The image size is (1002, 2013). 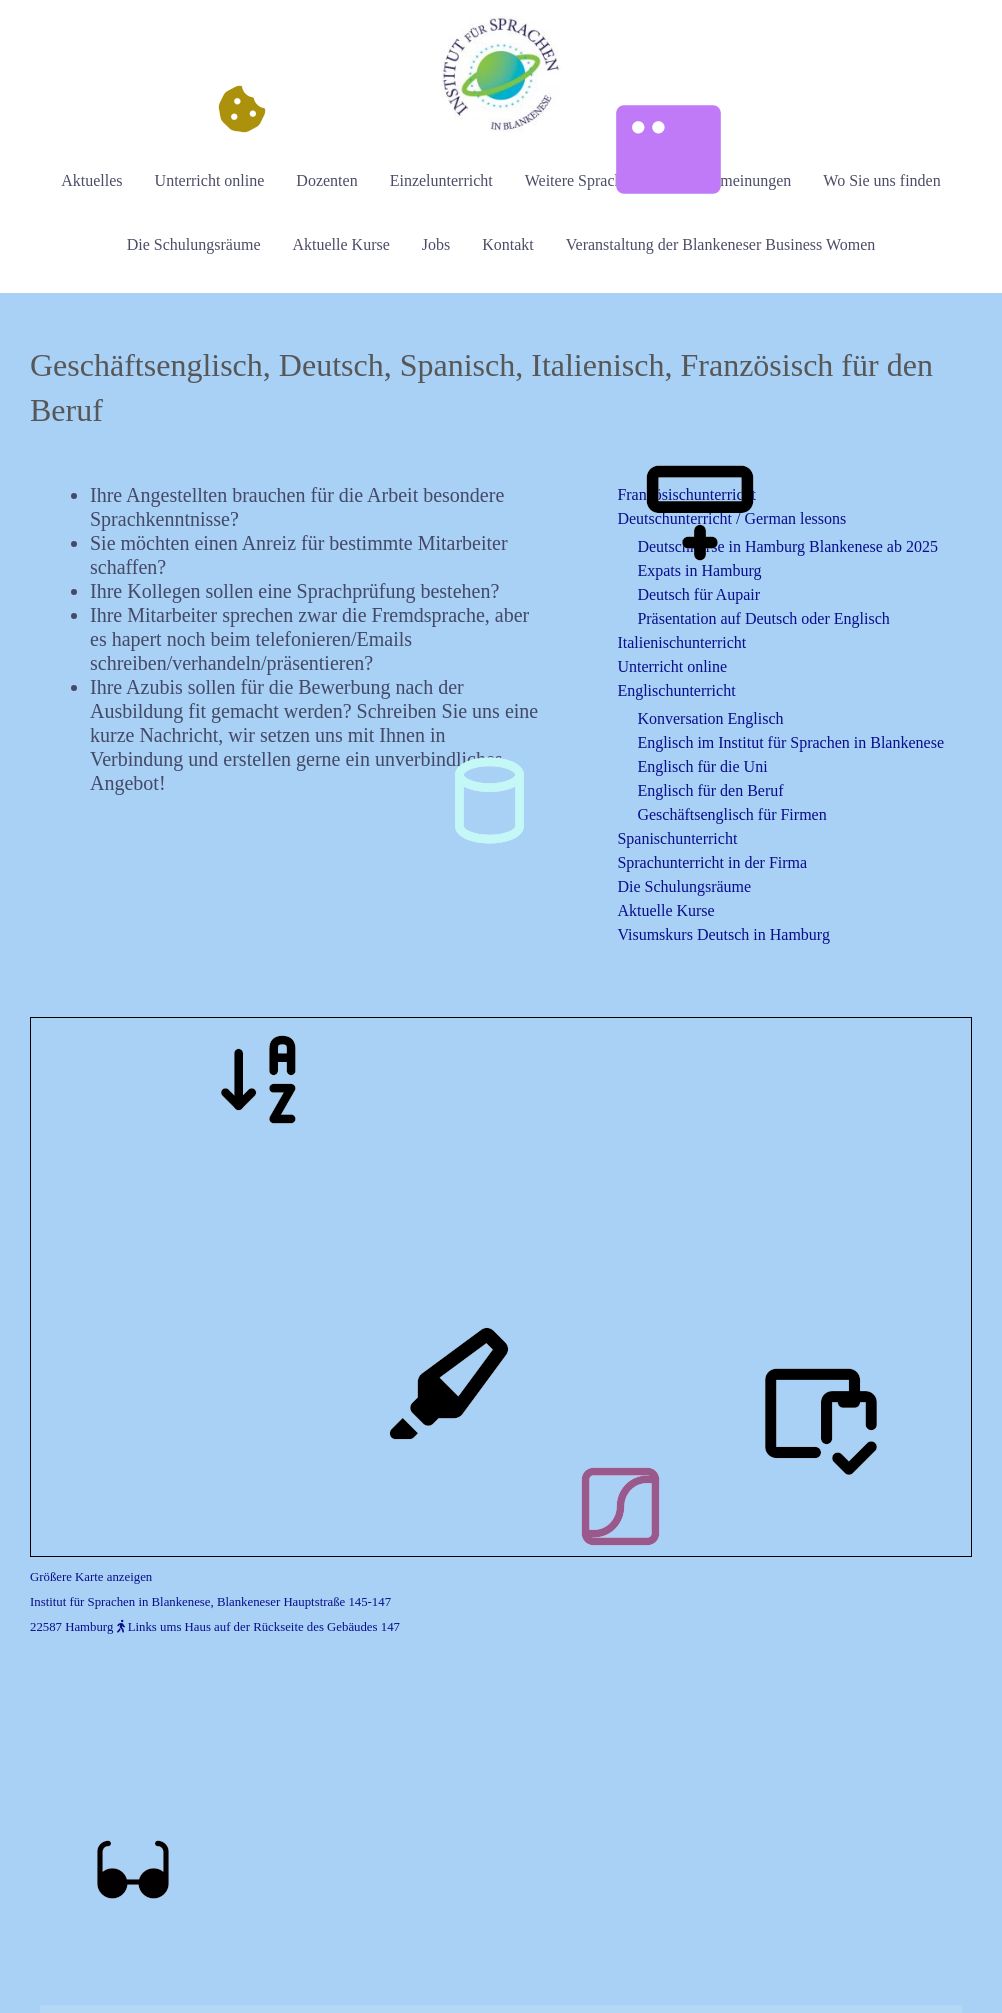 What do you see at coordinates (242, 109) in the screenshot?
I see `manage cookie preferences and privacy settings` at bounding box center [242, 109].